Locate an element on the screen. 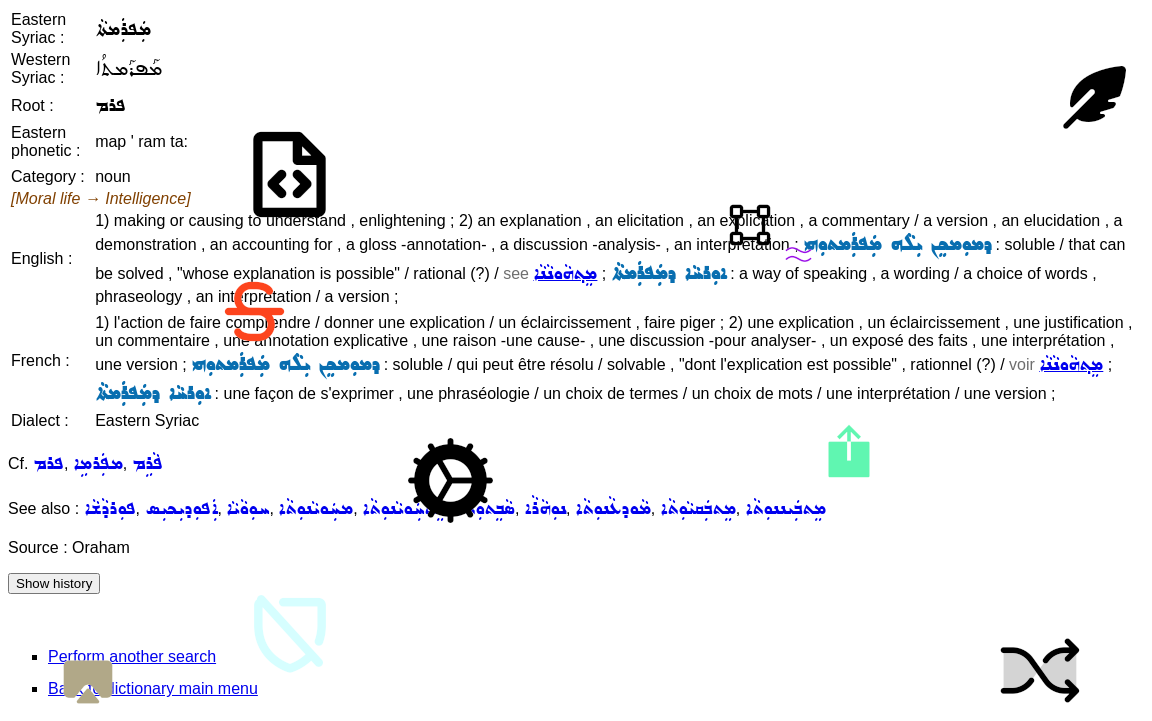  stream content to an external display is located at coordinates (88, 681).